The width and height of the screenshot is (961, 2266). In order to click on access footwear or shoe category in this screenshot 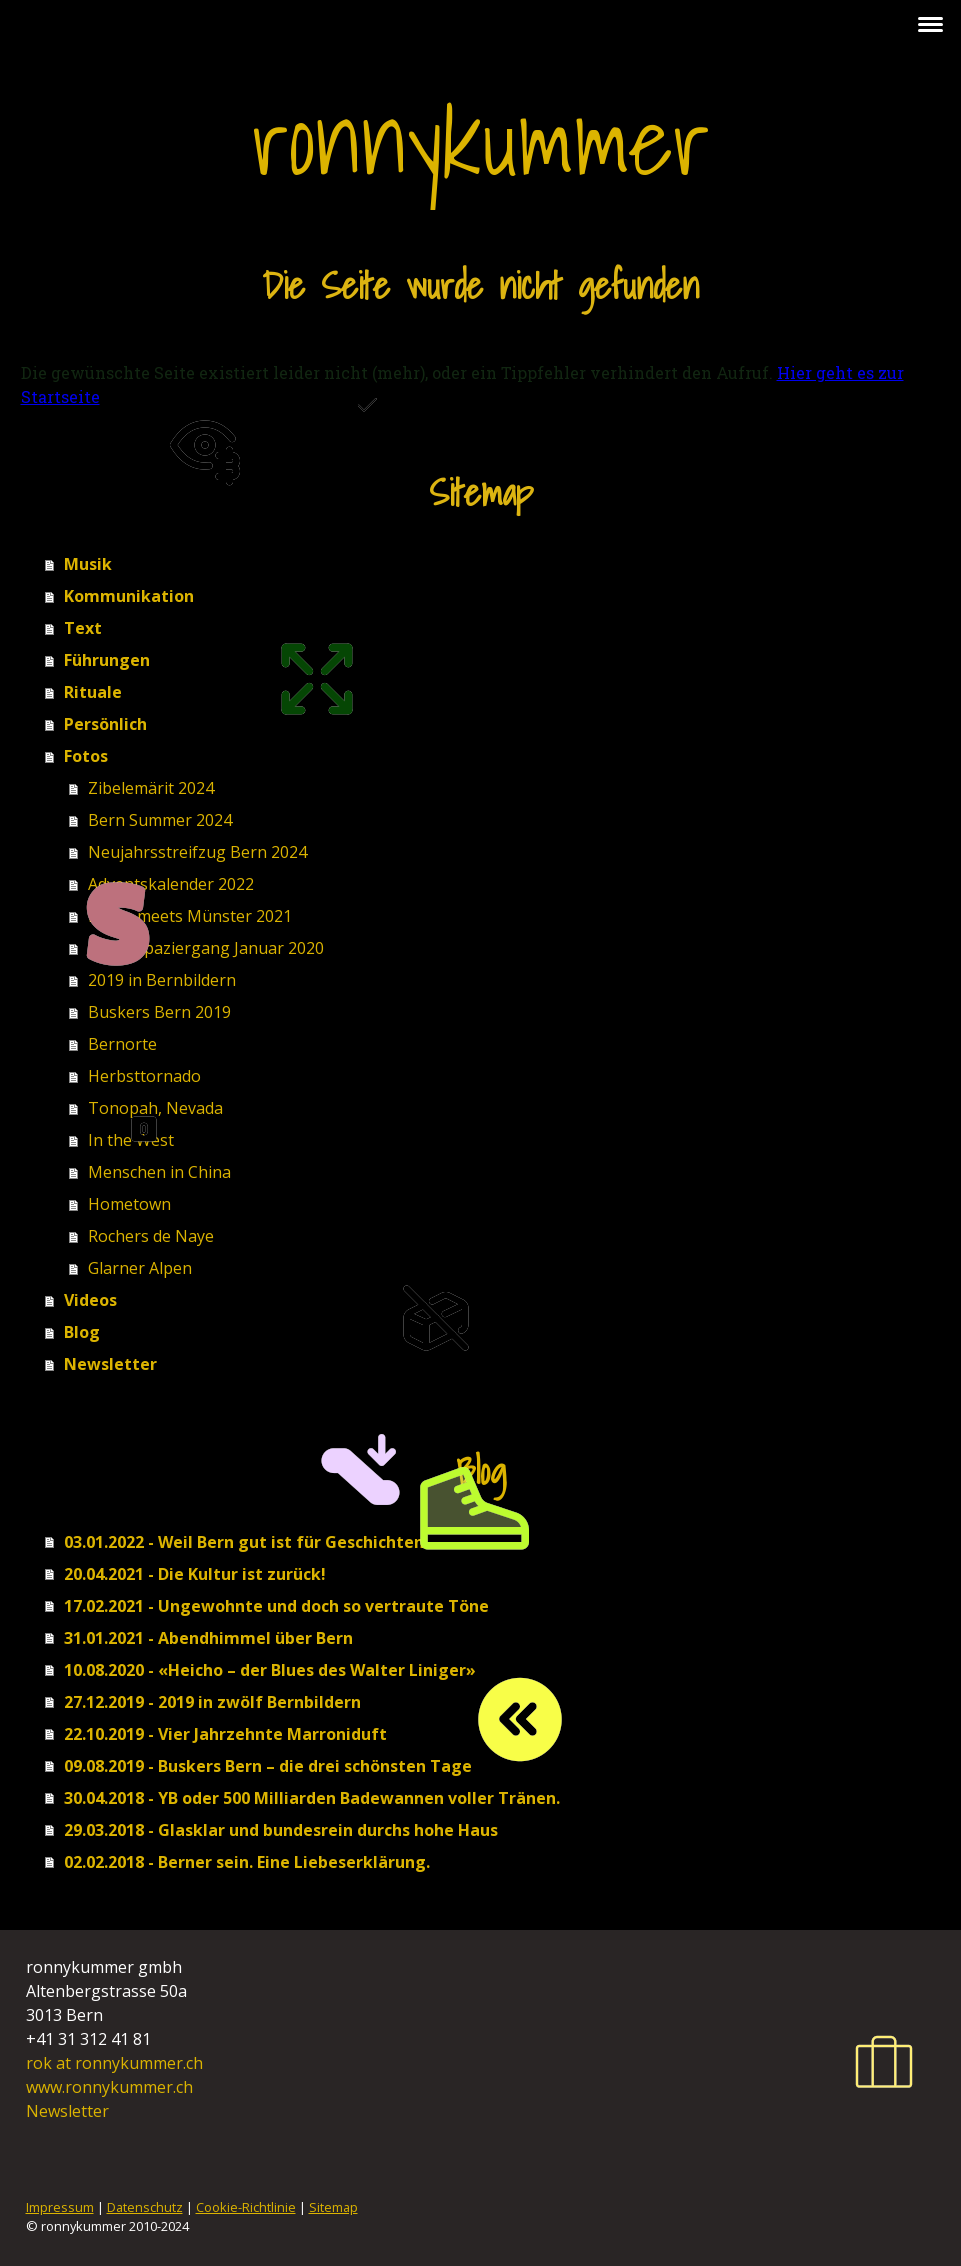, I will do `click(469, 1512)`.